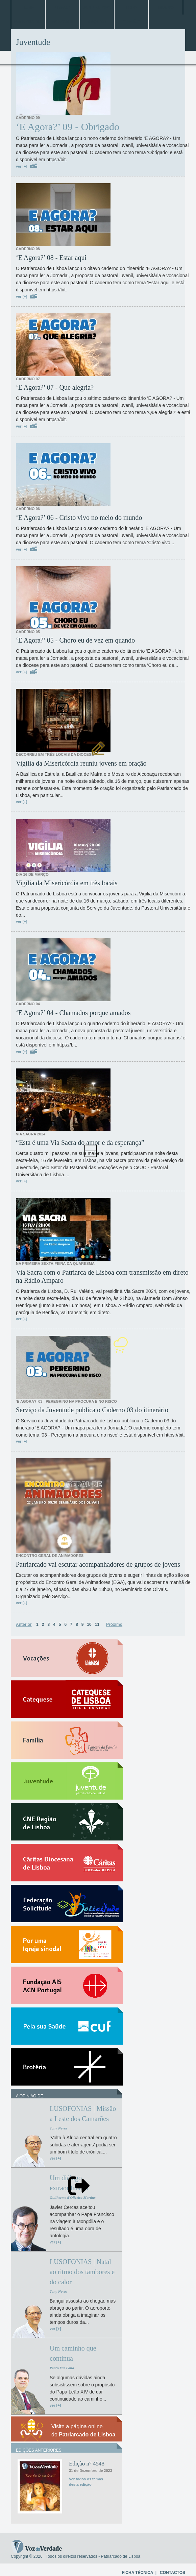 The height and width of the screenshot is (2576, 196). What do you see at coordinates (98, 748) in the screenshot?
I see `edit text or content` at bounding box center [98, 748].